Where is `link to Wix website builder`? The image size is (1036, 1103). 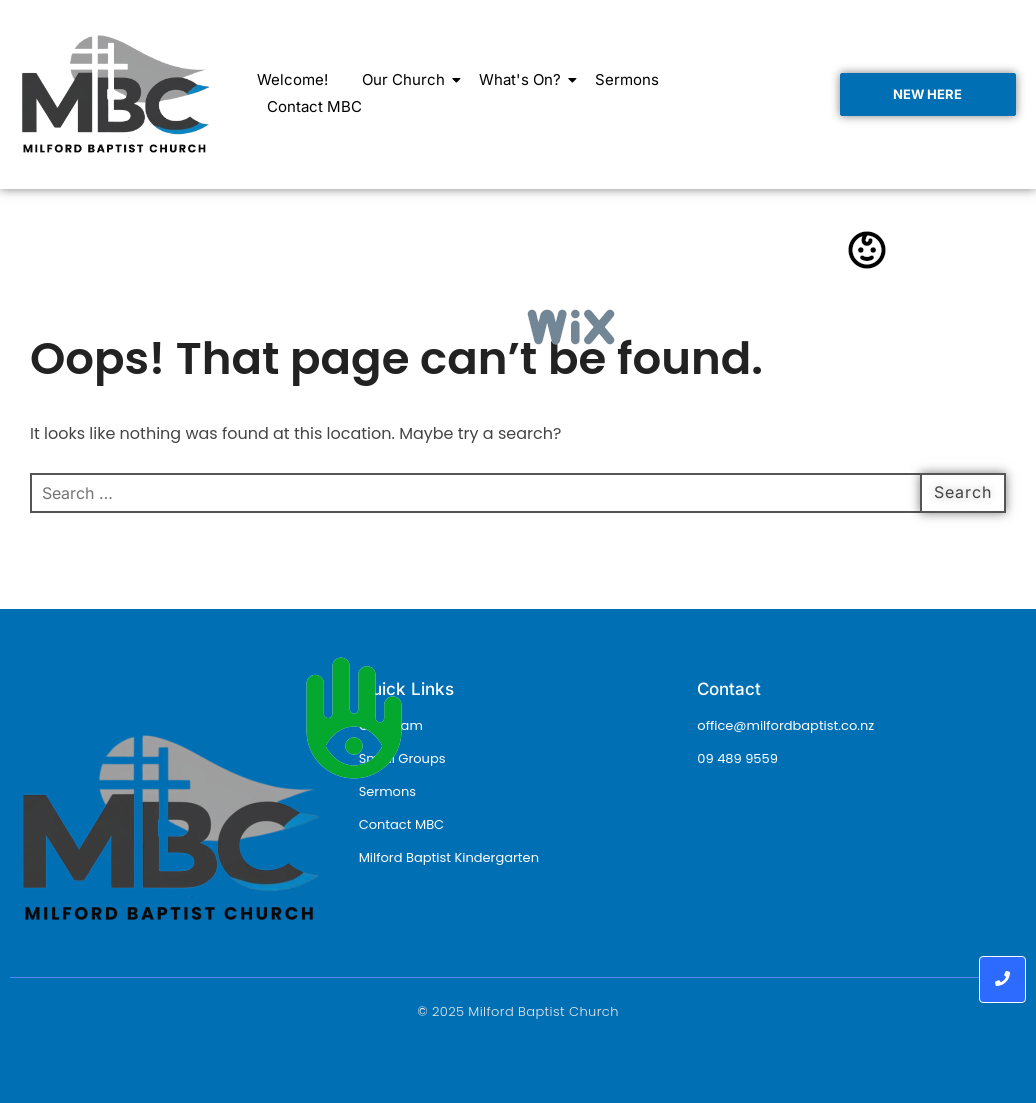
link to Wix website builder is located at coordinates (571, 327).